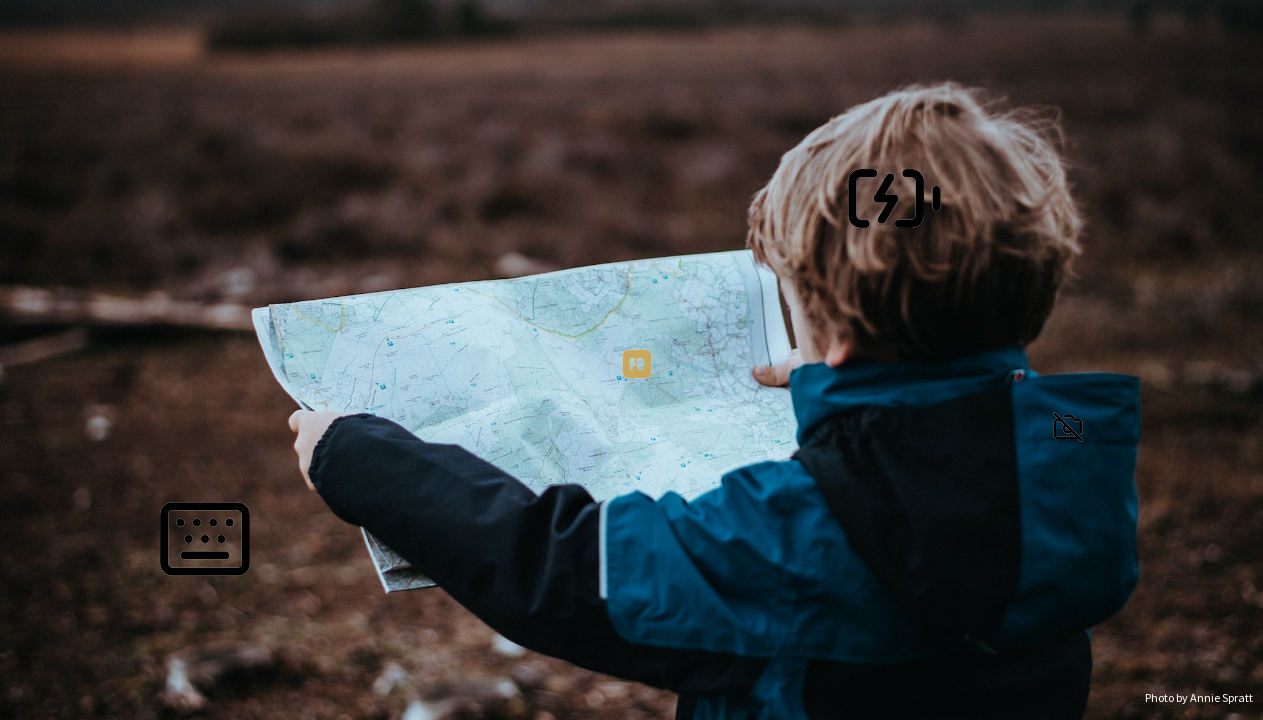 The image size is (1263, 720). What do you see at coordinates (637, 364) in the screenshot?
I see `Facebook F8 developer conference logo or branding` at bounding box center [637, 364].